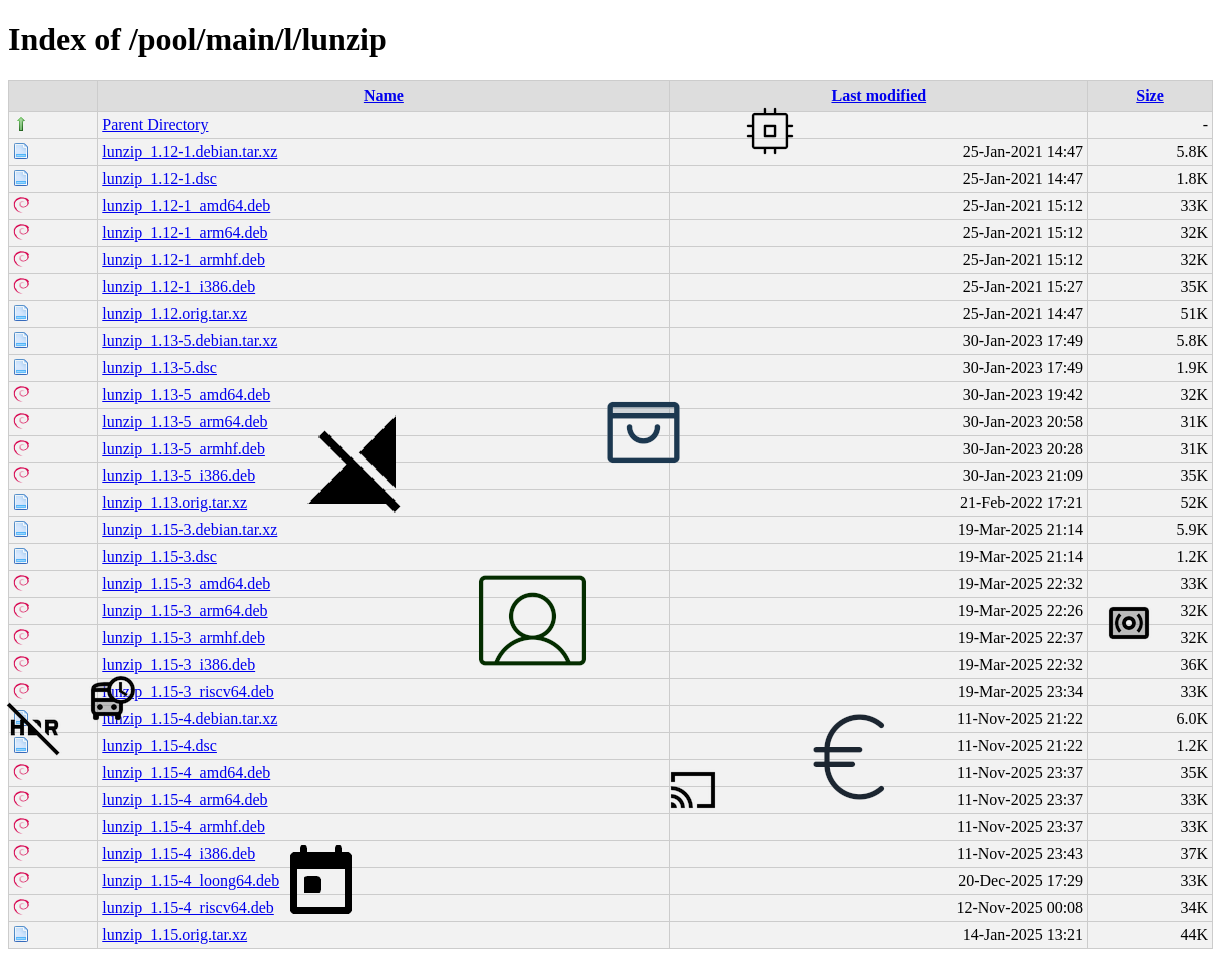 This screenshot has width=1221, height=957. Describe the element at coordinates (532, 620) in the screenshot. I see `view user profile` at that location.